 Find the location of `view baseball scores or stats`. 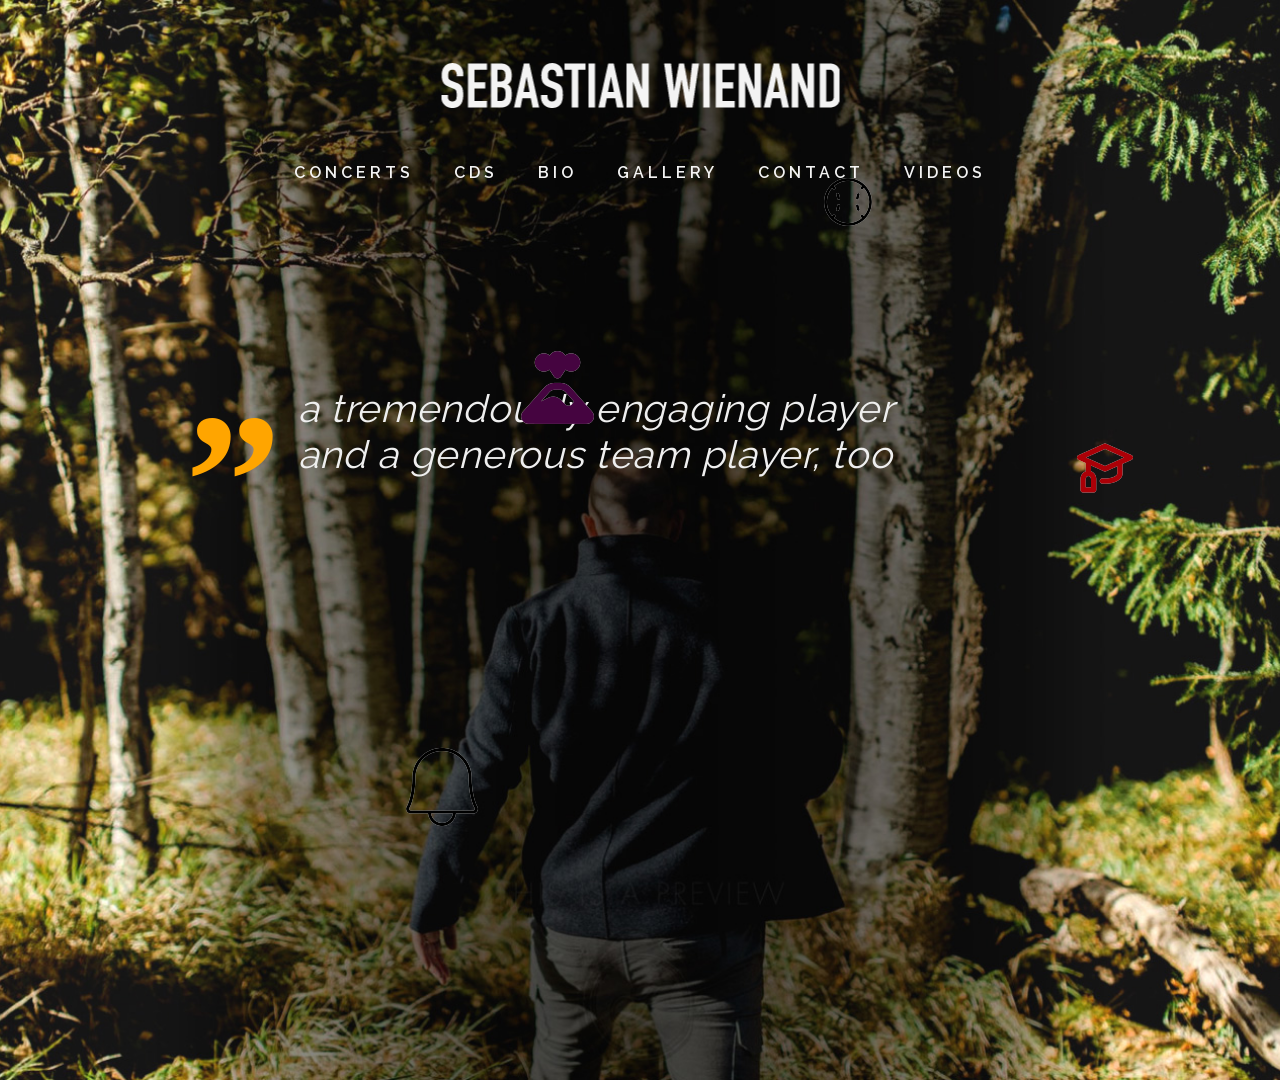

view baseball scores or stats is located at coordinates (848, 202).